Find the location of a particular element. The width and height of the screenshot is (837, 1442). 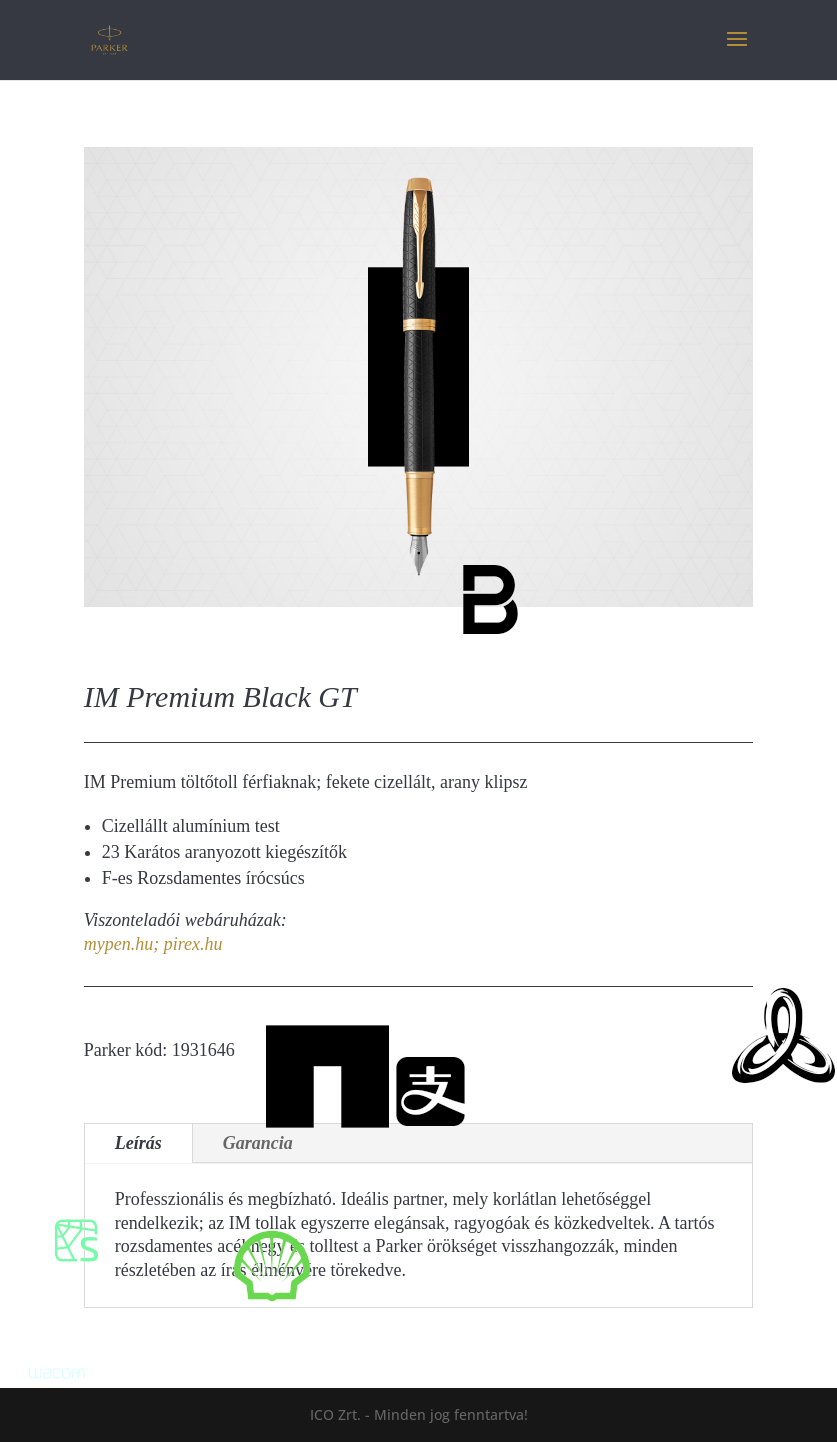

wacom brand logo is located at coordinates (58, 1373).